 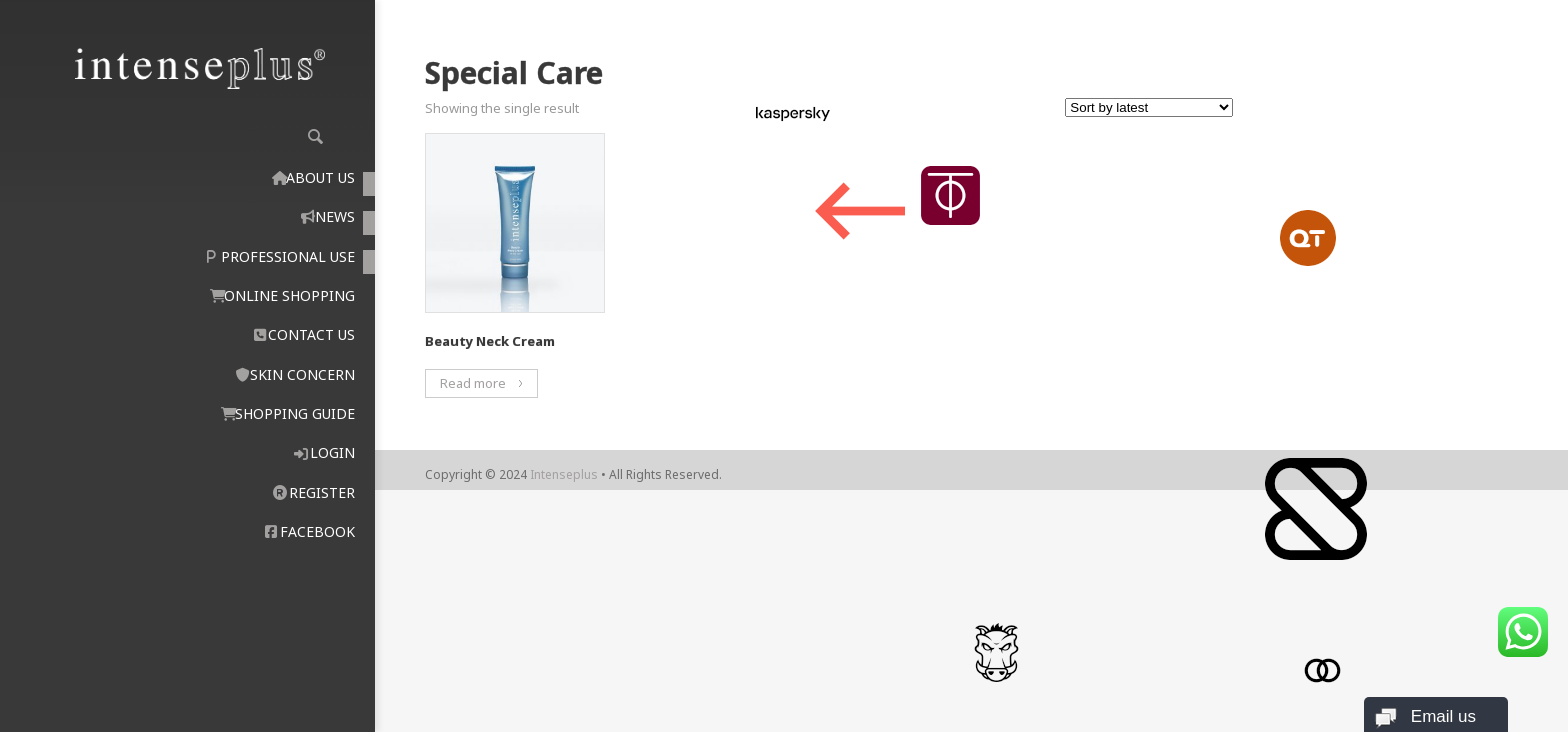 What do you see at coordinates (1316, 509) in the screenshot?
I see `open the Shortcut project management app` at bounding box center [1316, 509].